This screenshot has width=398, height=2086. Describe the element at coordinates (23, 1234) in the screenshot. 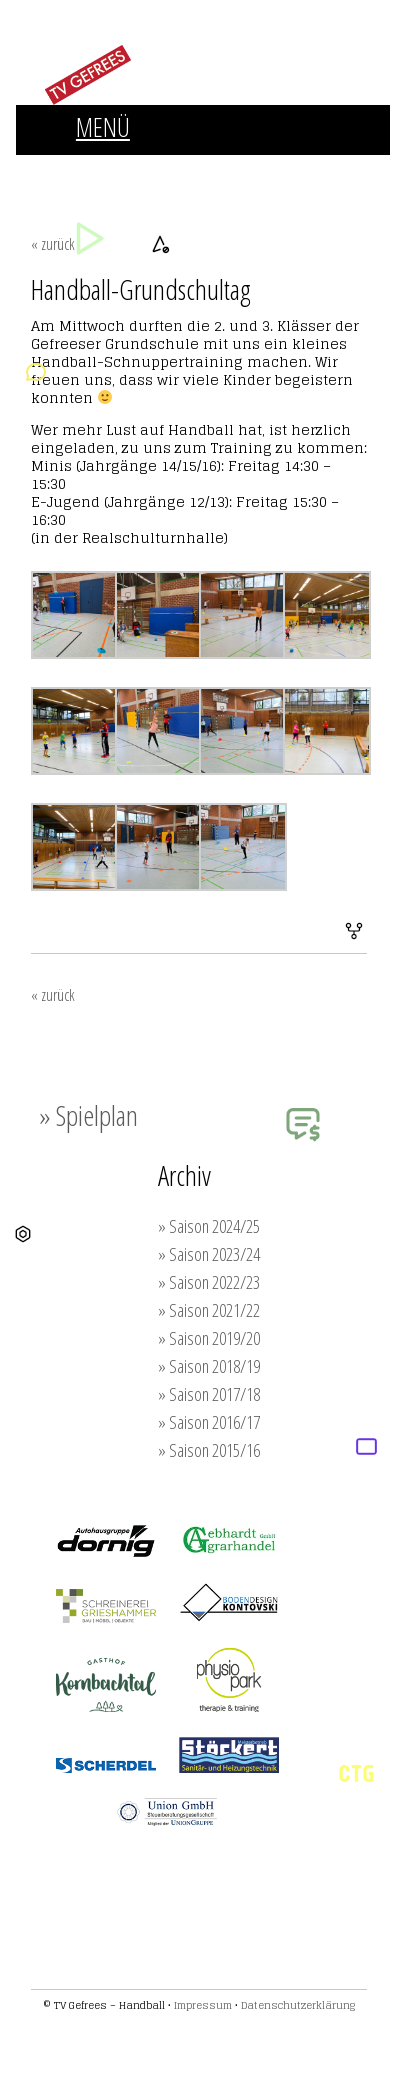

I see `access assembly or component management` at that location.